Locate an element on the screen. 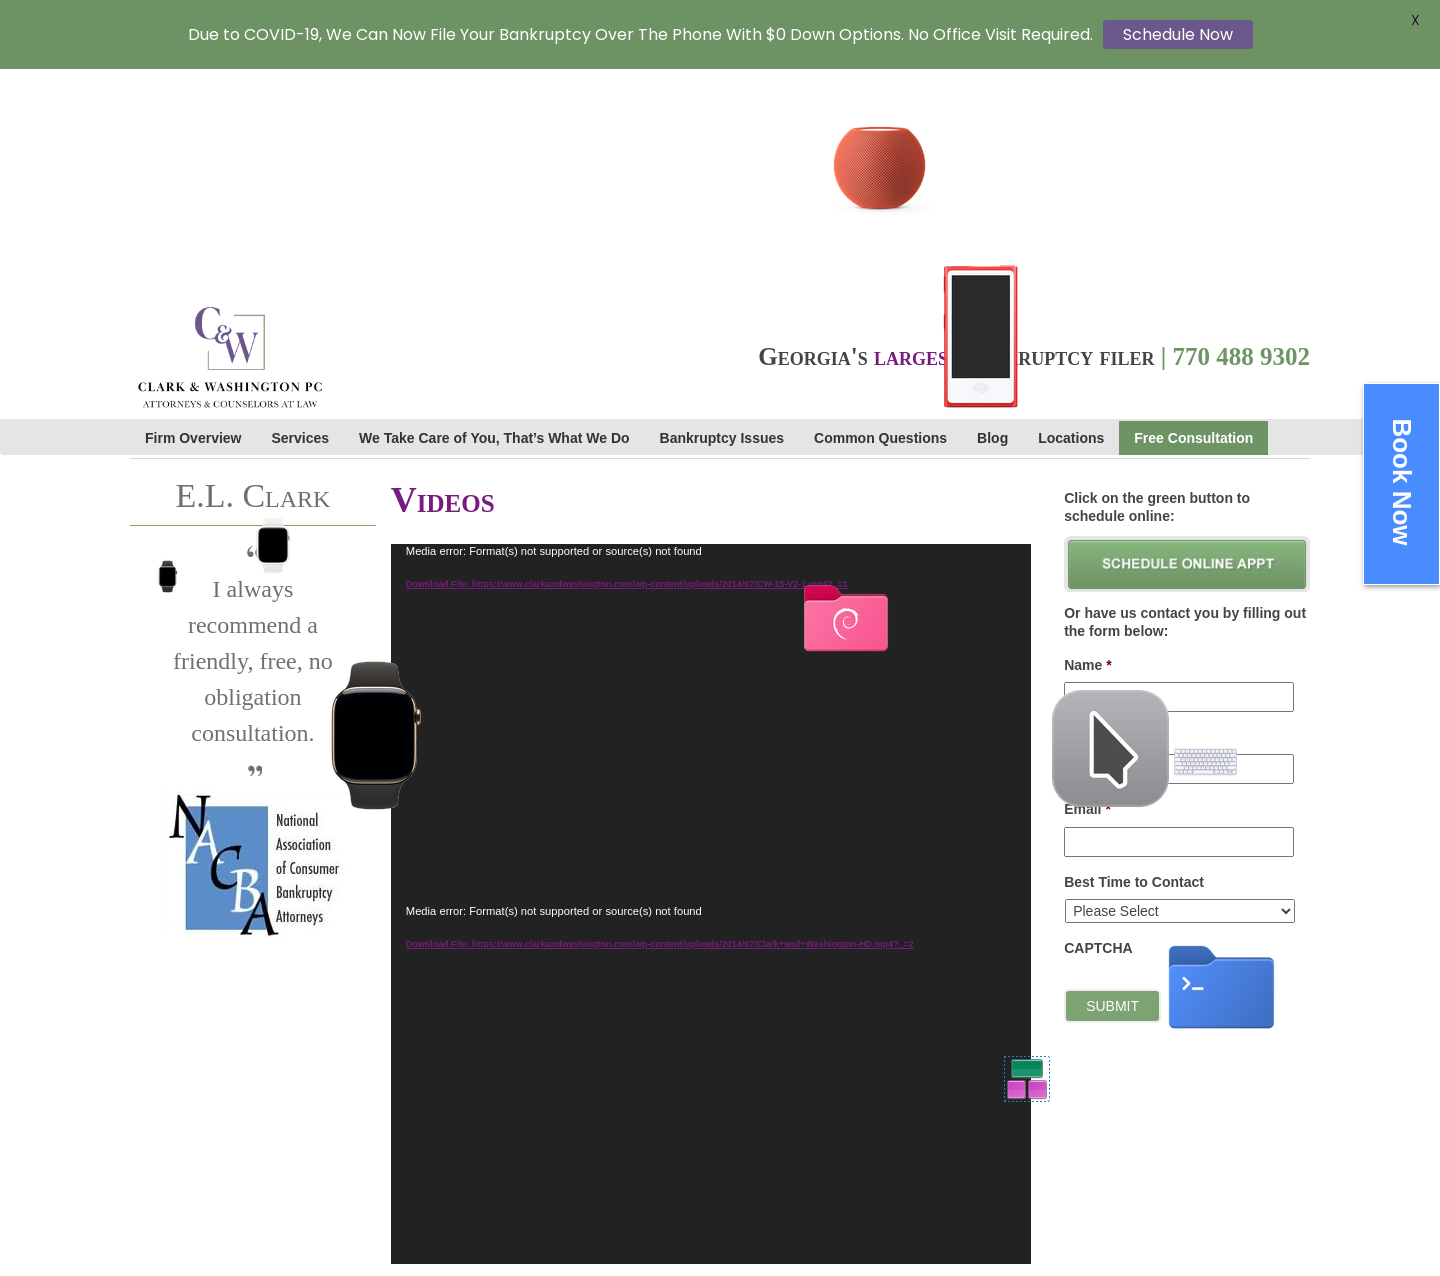  HomePod mini smart speaker in orange is located at coordinates (879, 176).